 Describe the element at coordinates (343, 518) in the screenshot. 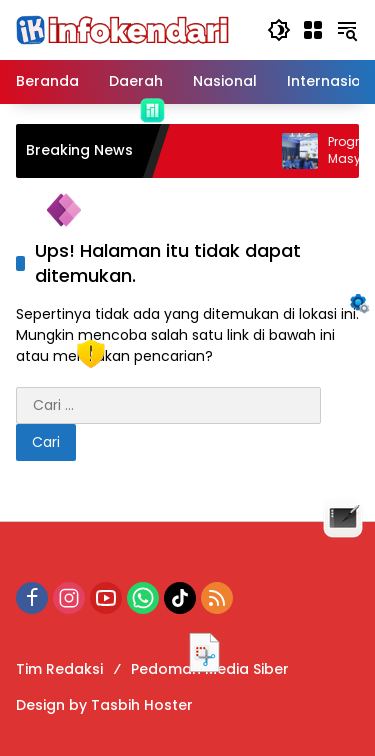

I see `open tablet input settings` at that location.